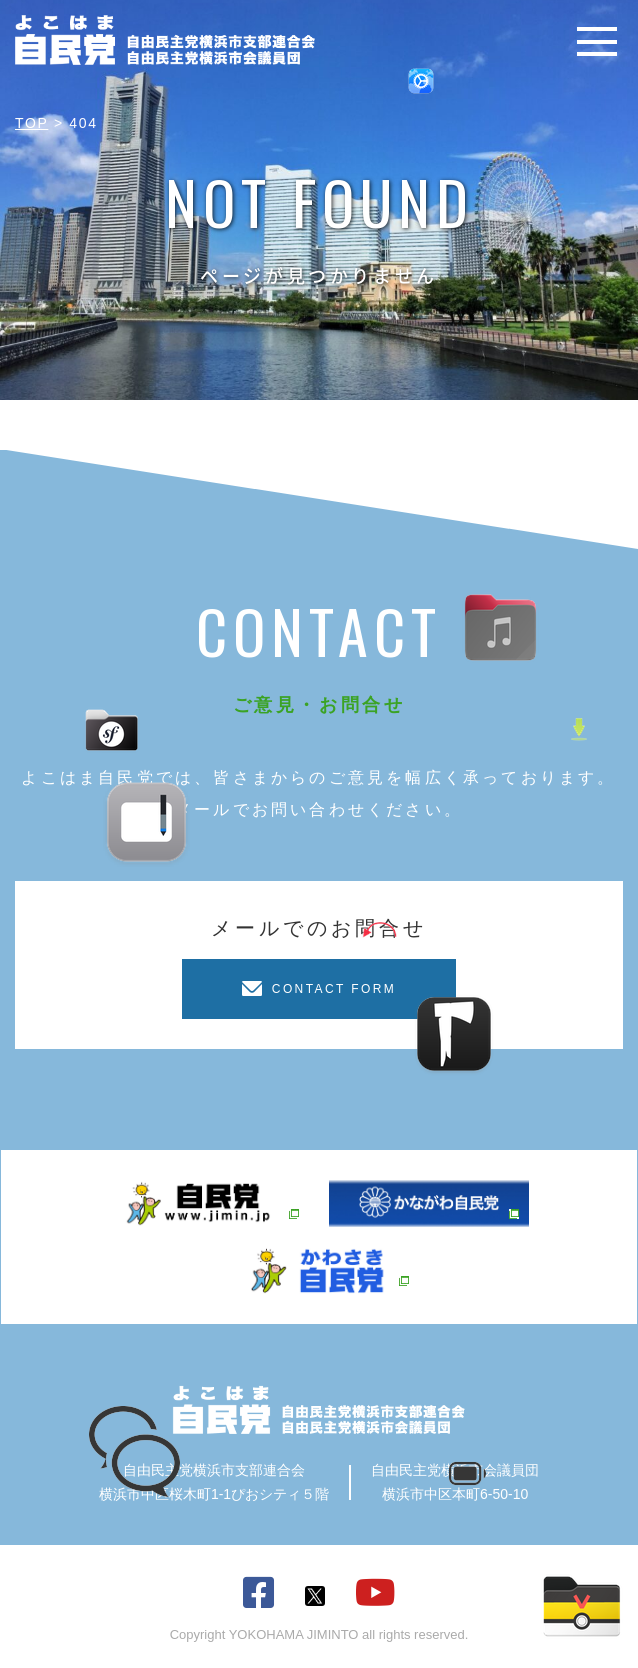  Describe the element at coordinates (421, 81) in the screenshot. I see `configure VMware network settings` at that location.